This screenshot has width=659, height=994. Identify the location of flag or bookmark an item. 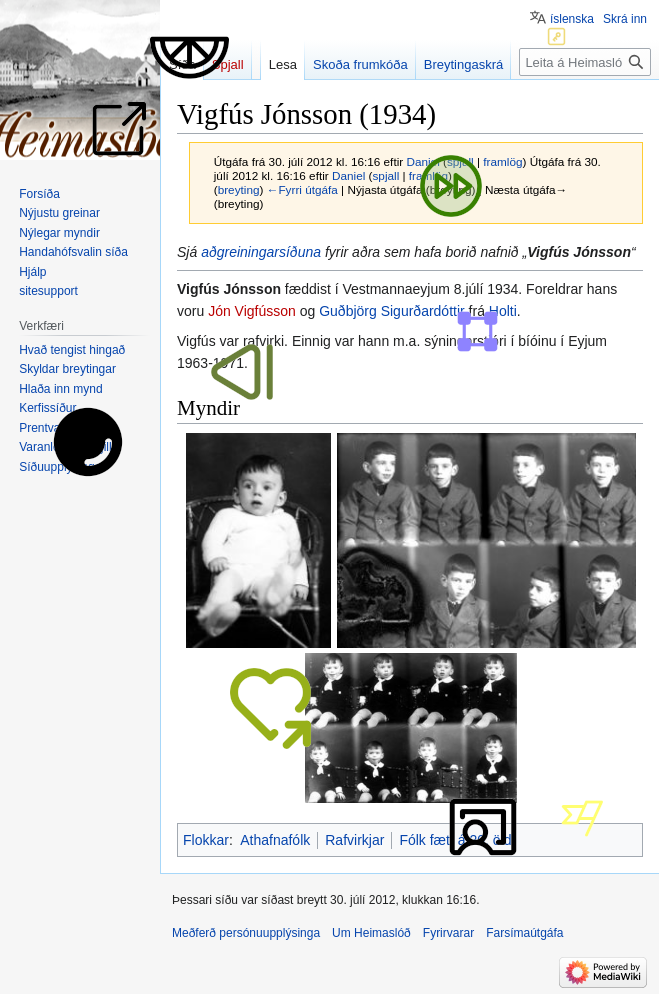
(582, 817).